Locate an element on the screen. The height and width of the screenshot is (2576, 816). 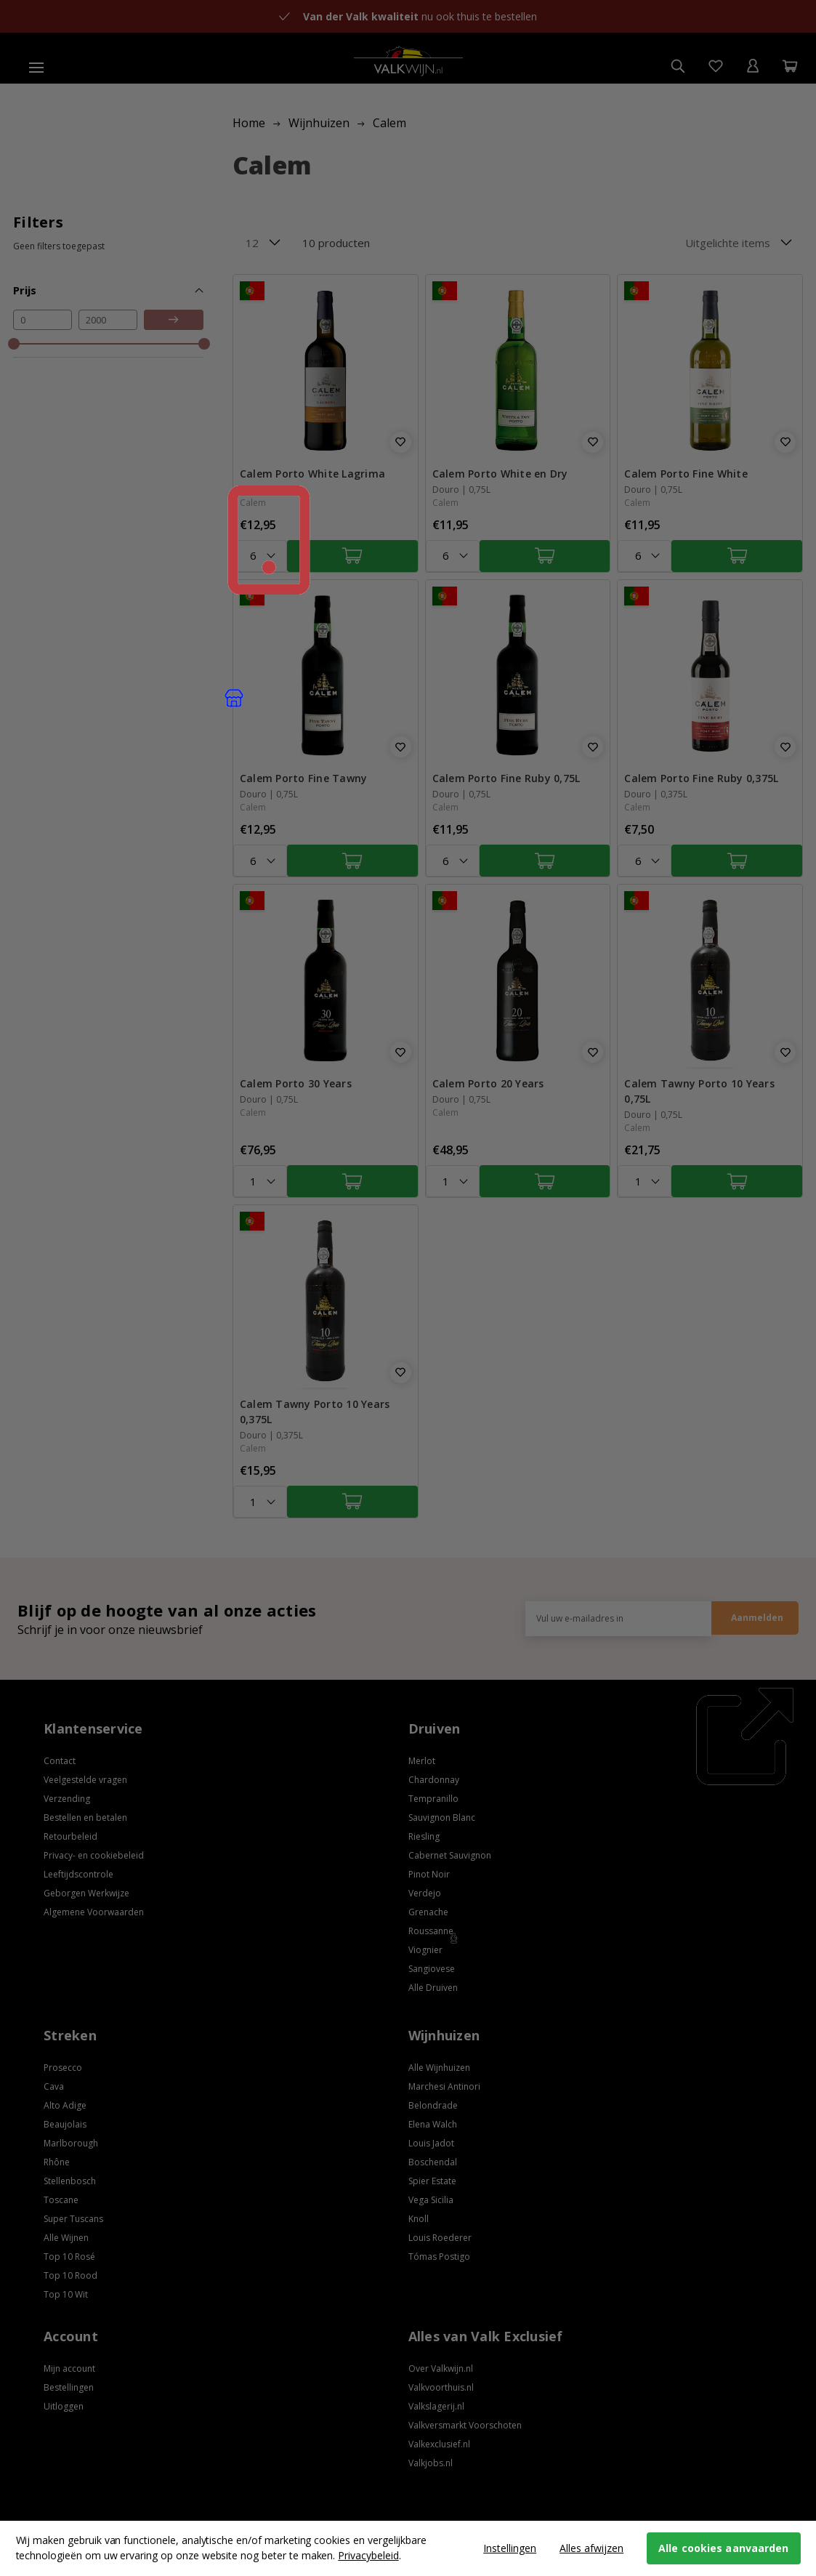
browse or open the store is located at coordinates (234, 699).